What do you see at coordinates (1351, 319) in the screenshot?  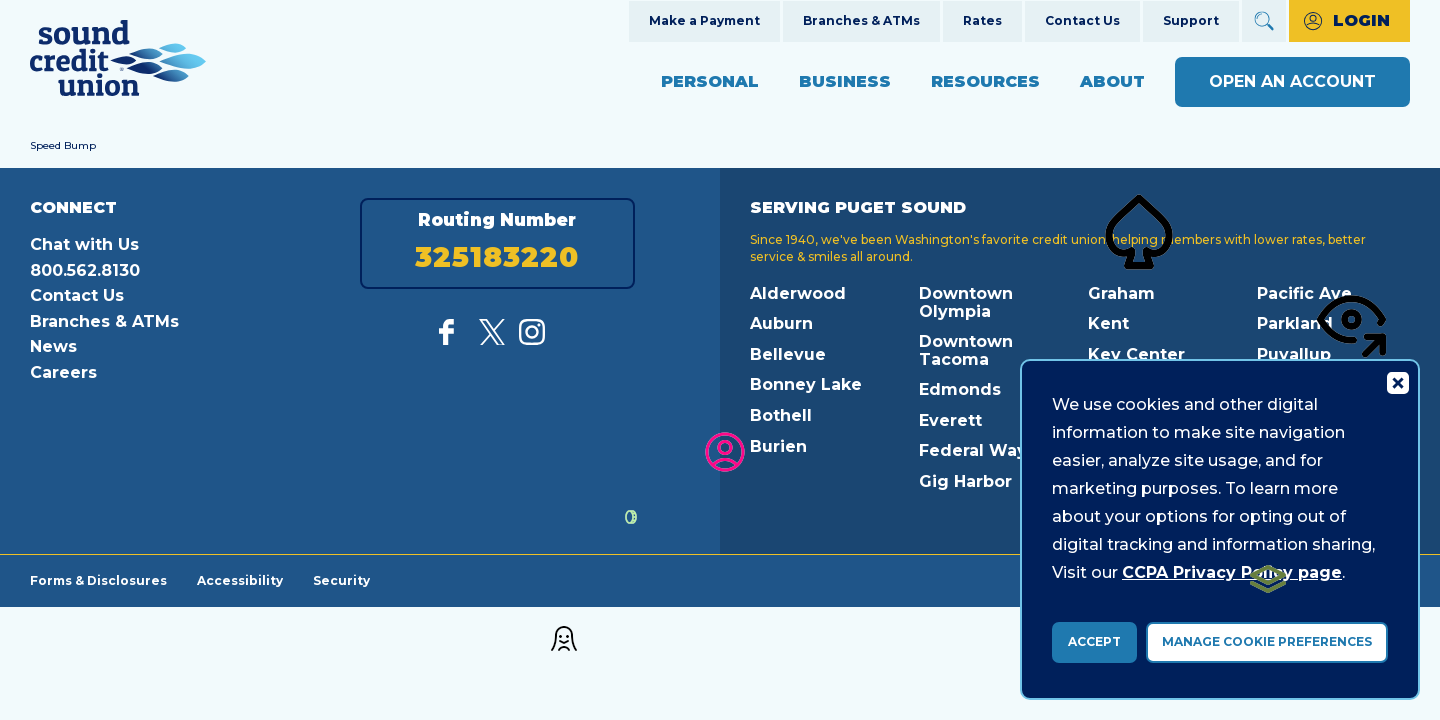 I see `share what you're currently viewing` at bounding box center [1351, 319].